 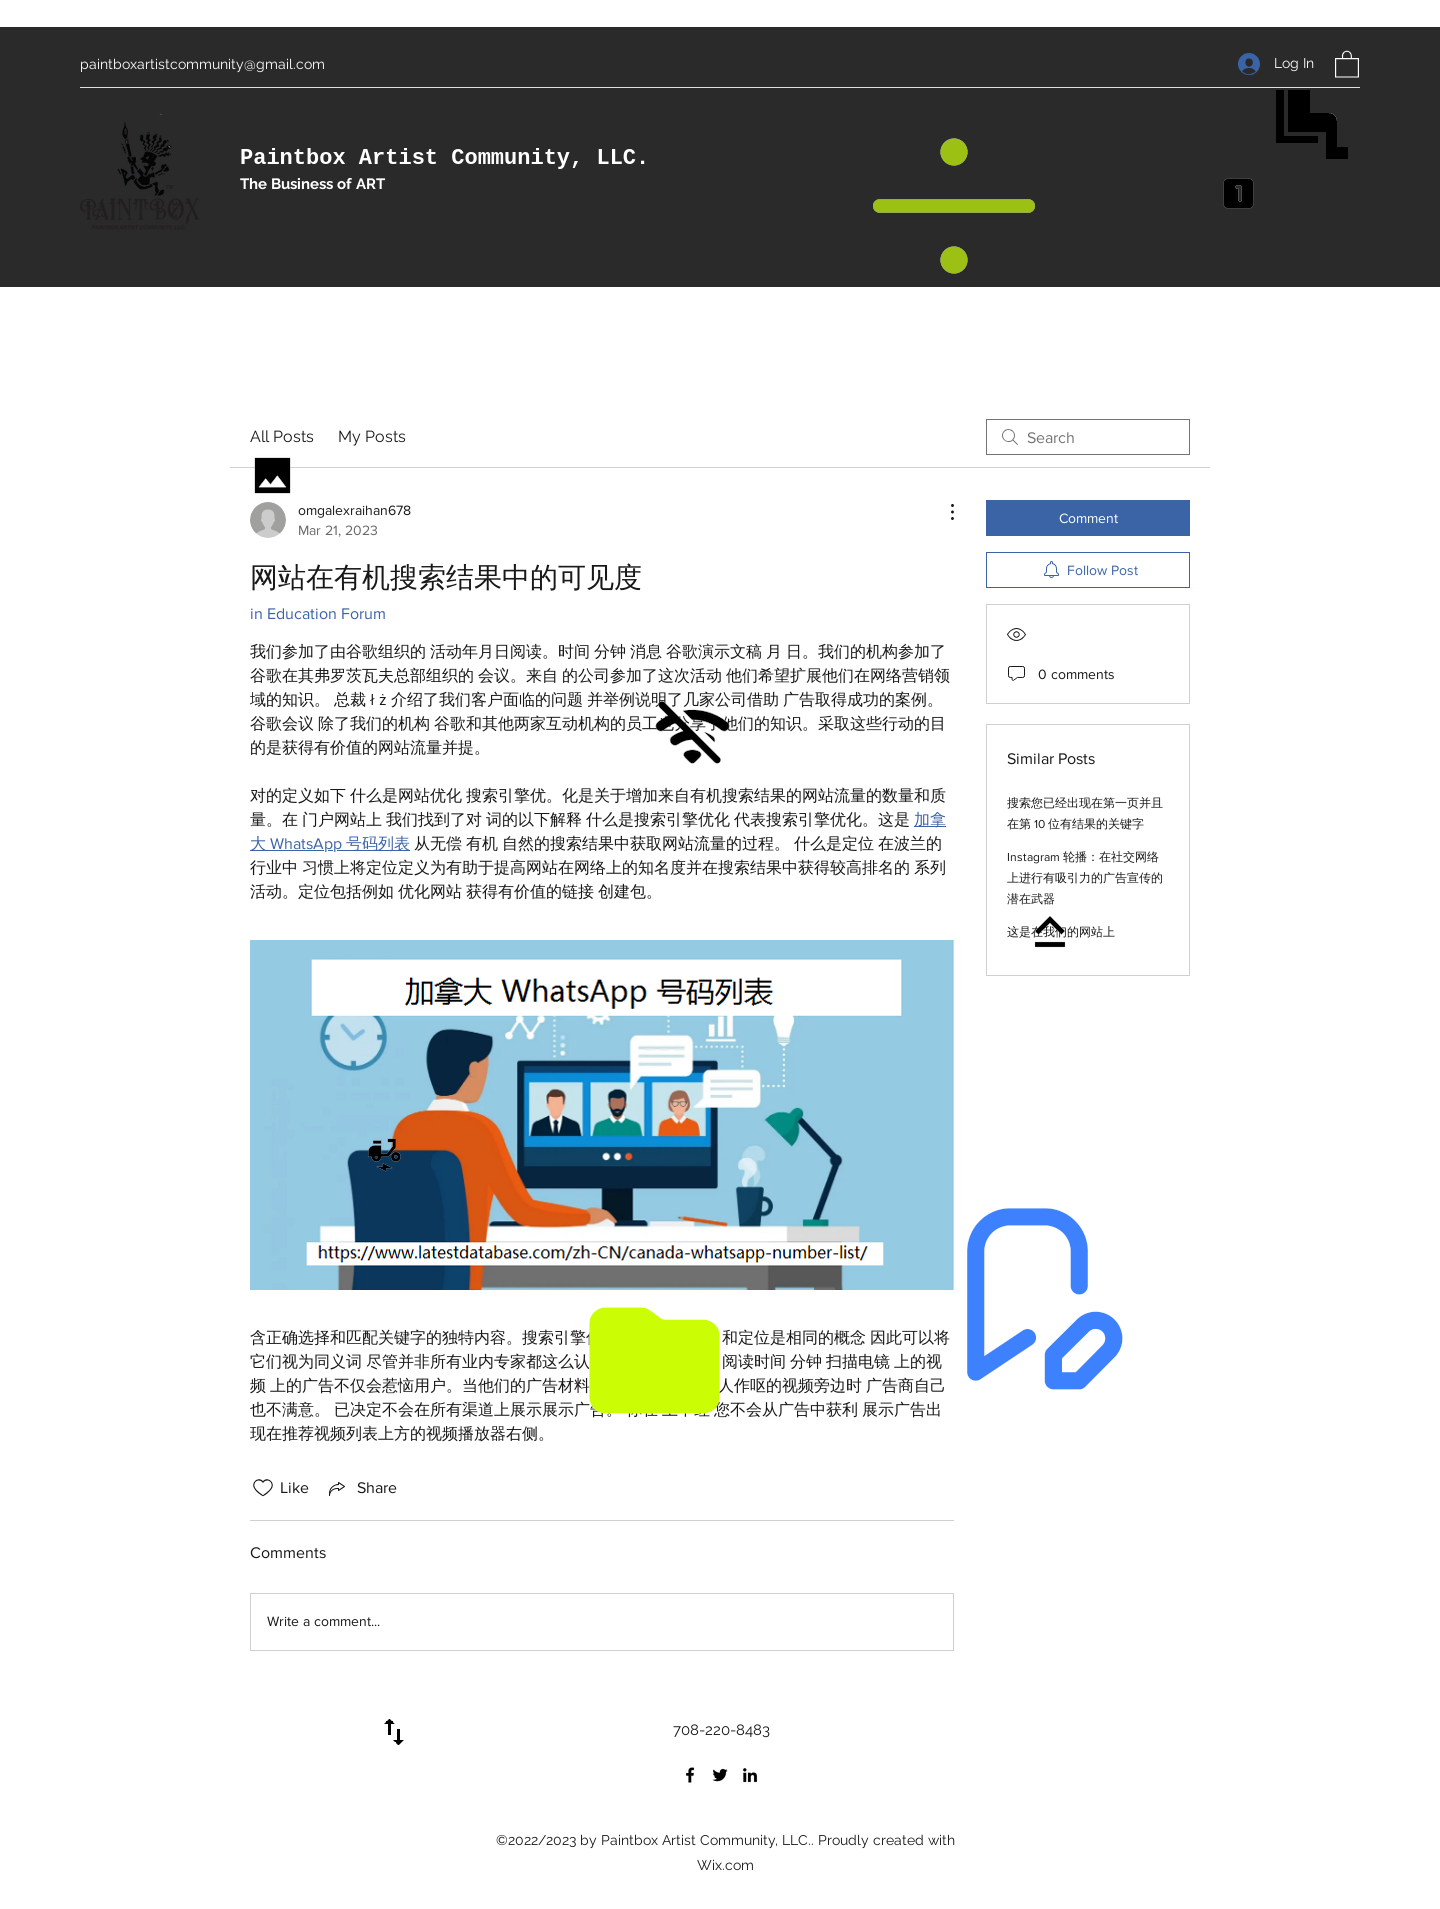 I want to click on indicates caps lock is enabled on the keyboard, so click(x=1050, y=932).